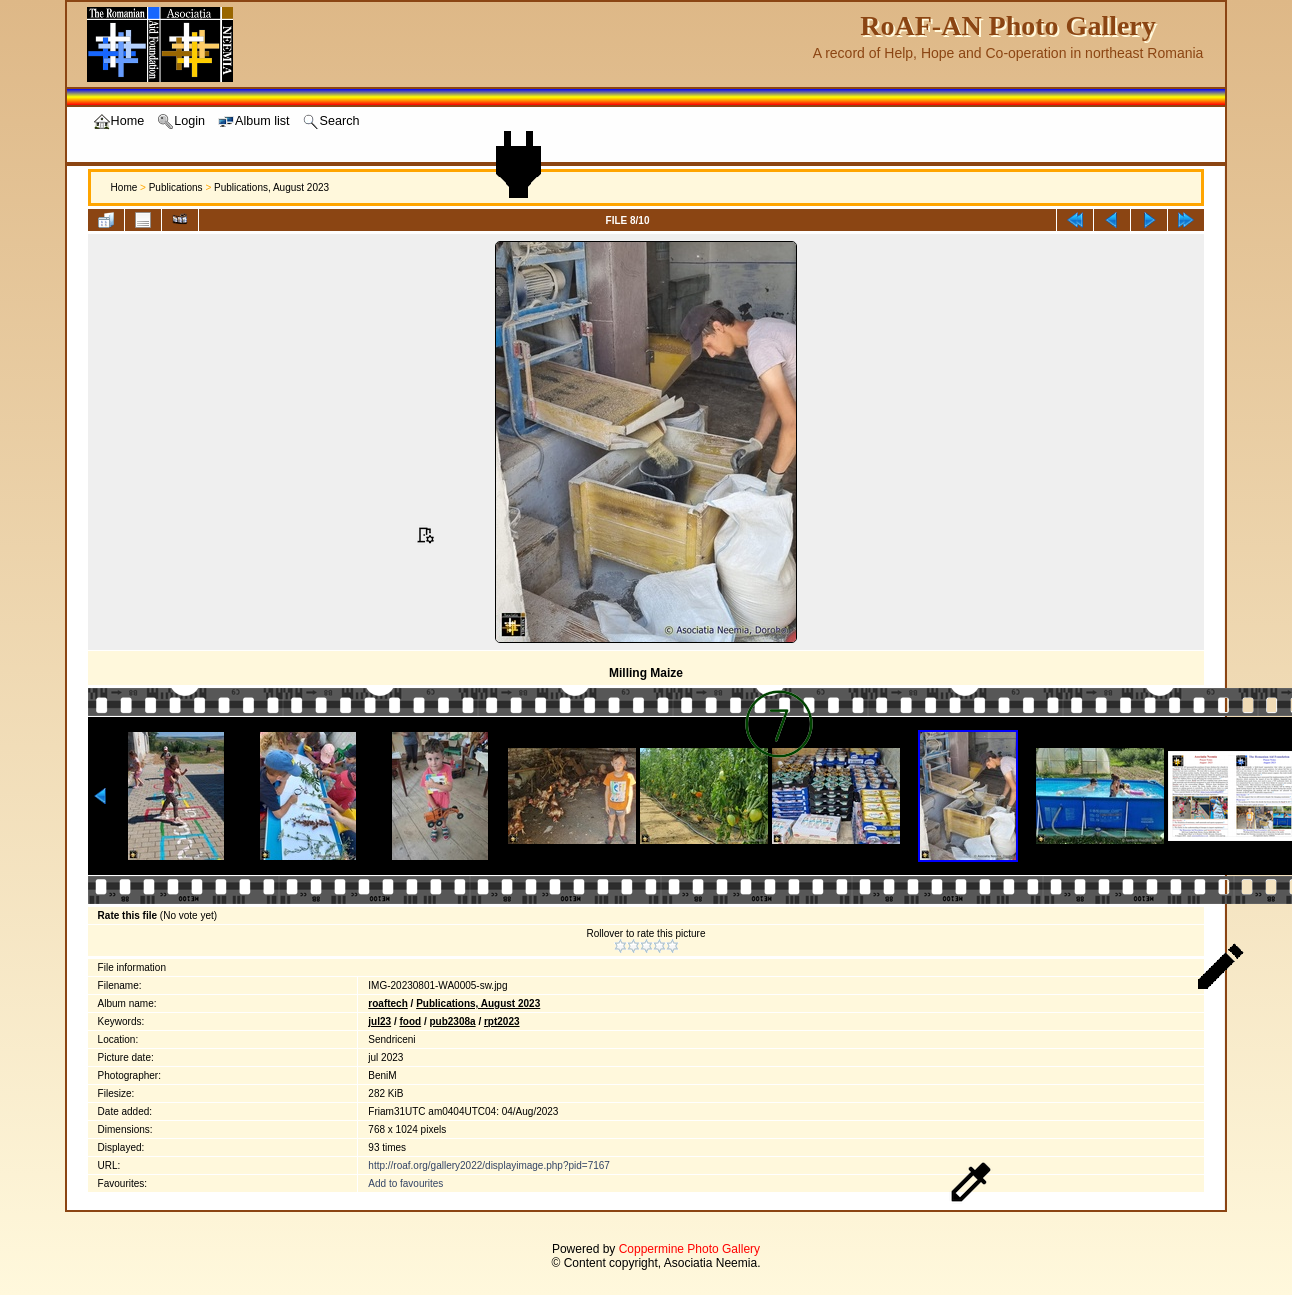  I want to click on edit or modify content, so click(1220, 966).